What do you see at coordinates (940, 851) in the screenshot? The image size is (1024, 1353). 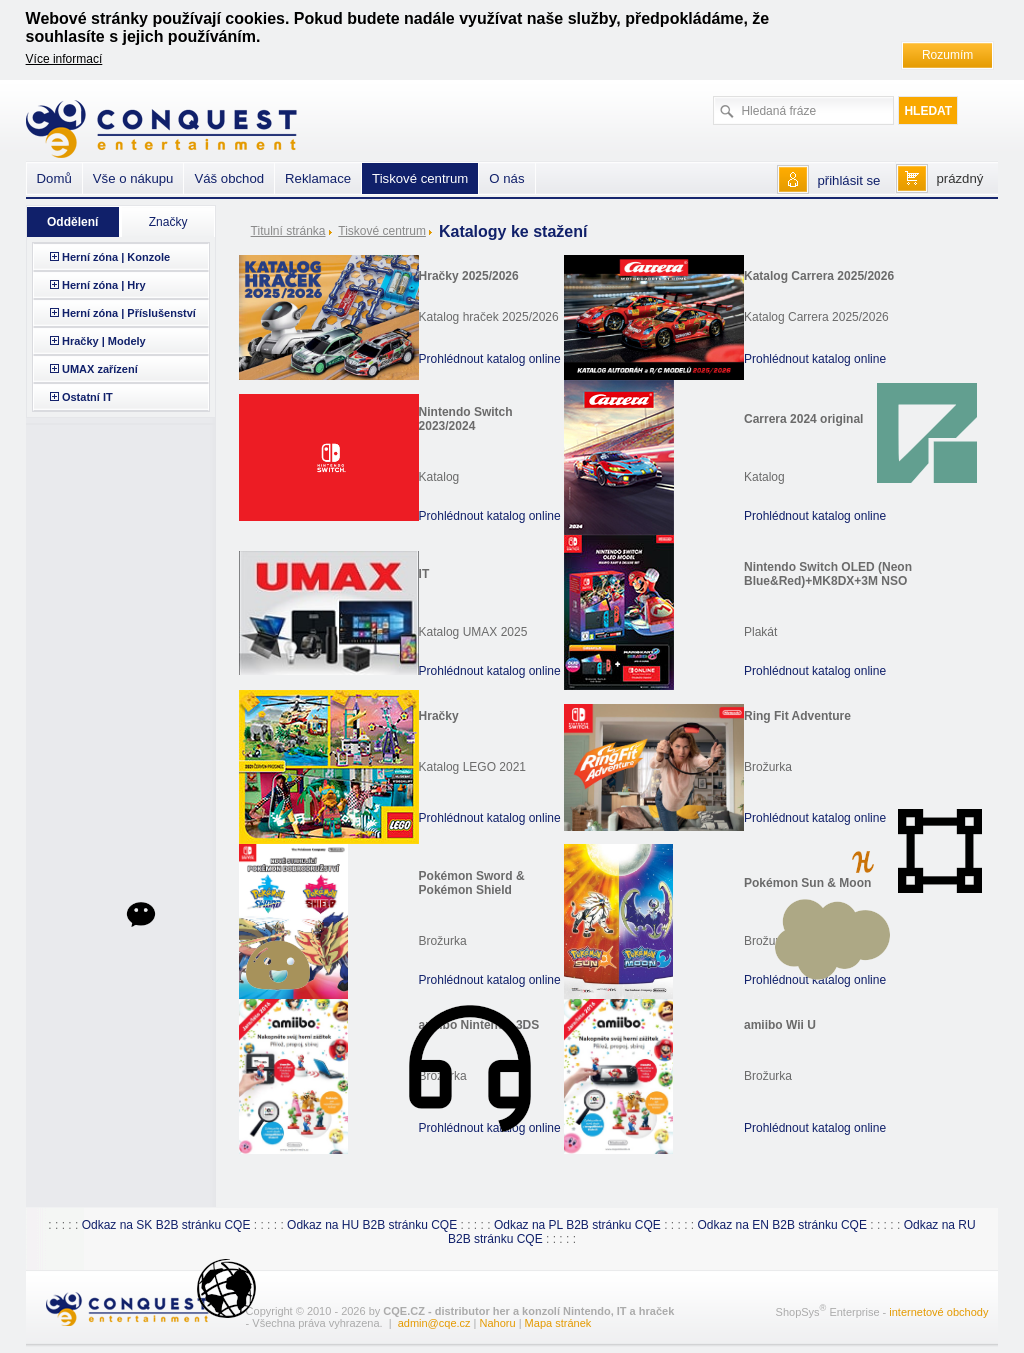 I see `material design icons brand logo` at bounding box center [940, 851].